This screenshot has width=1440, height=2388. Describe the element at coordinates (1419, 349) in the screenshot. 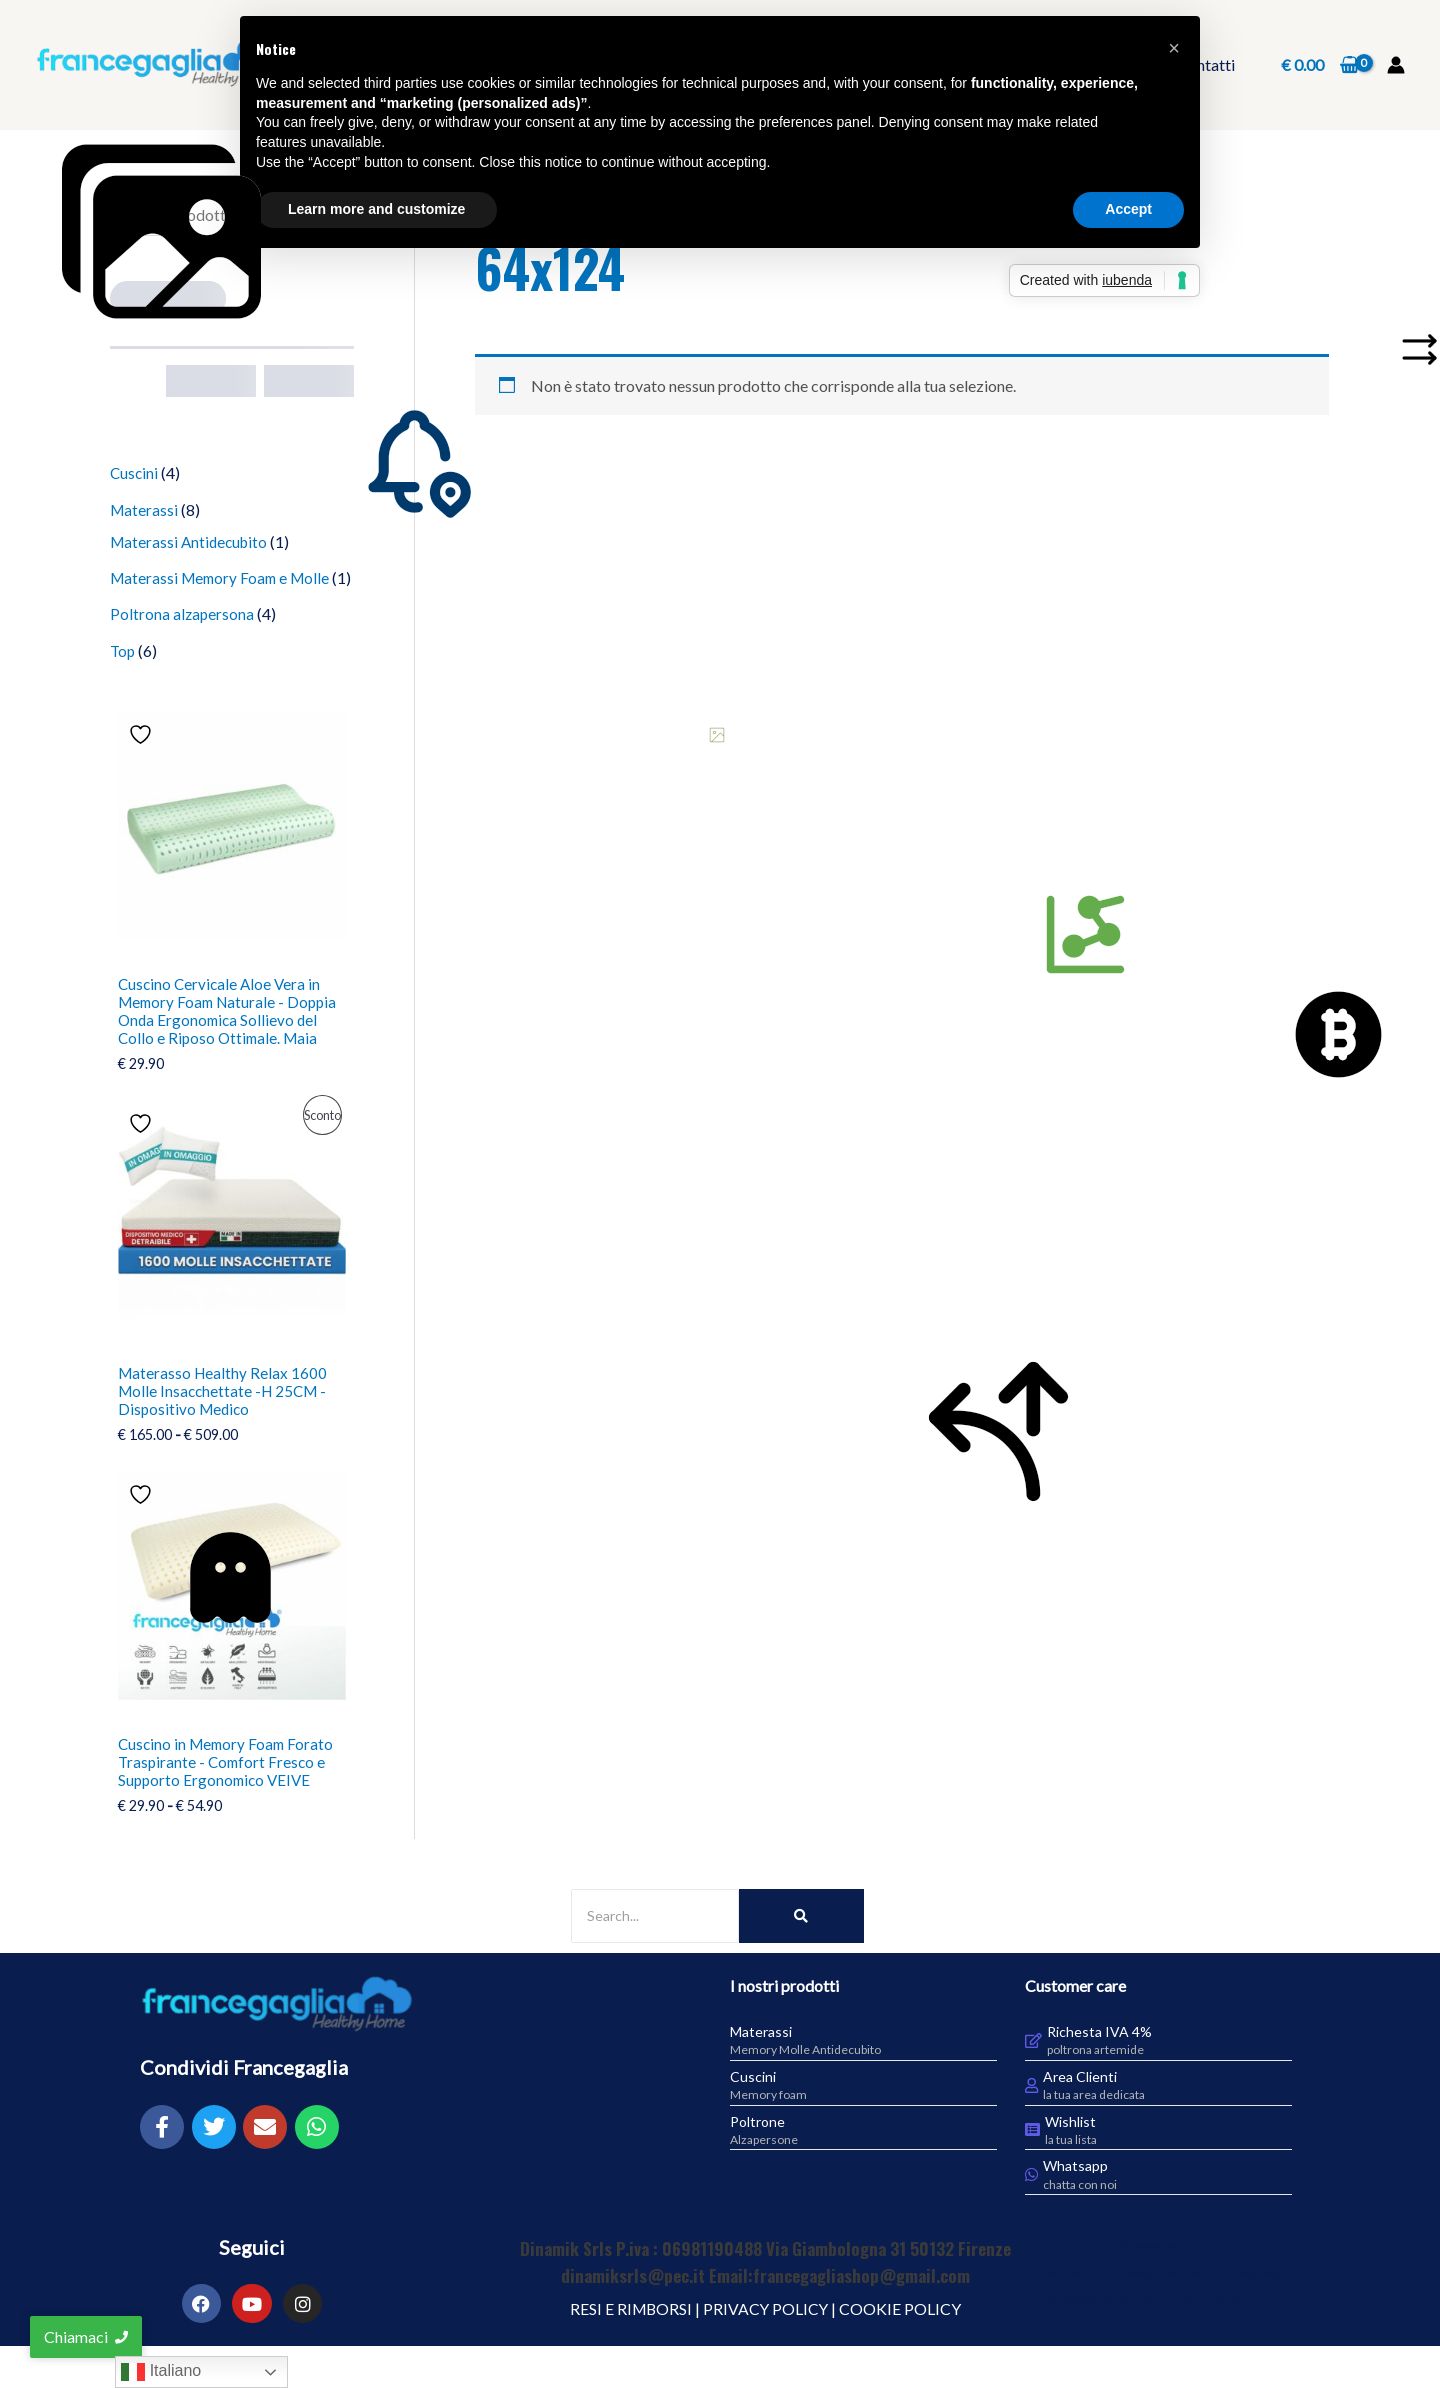

I see `move items to the right` at that location.